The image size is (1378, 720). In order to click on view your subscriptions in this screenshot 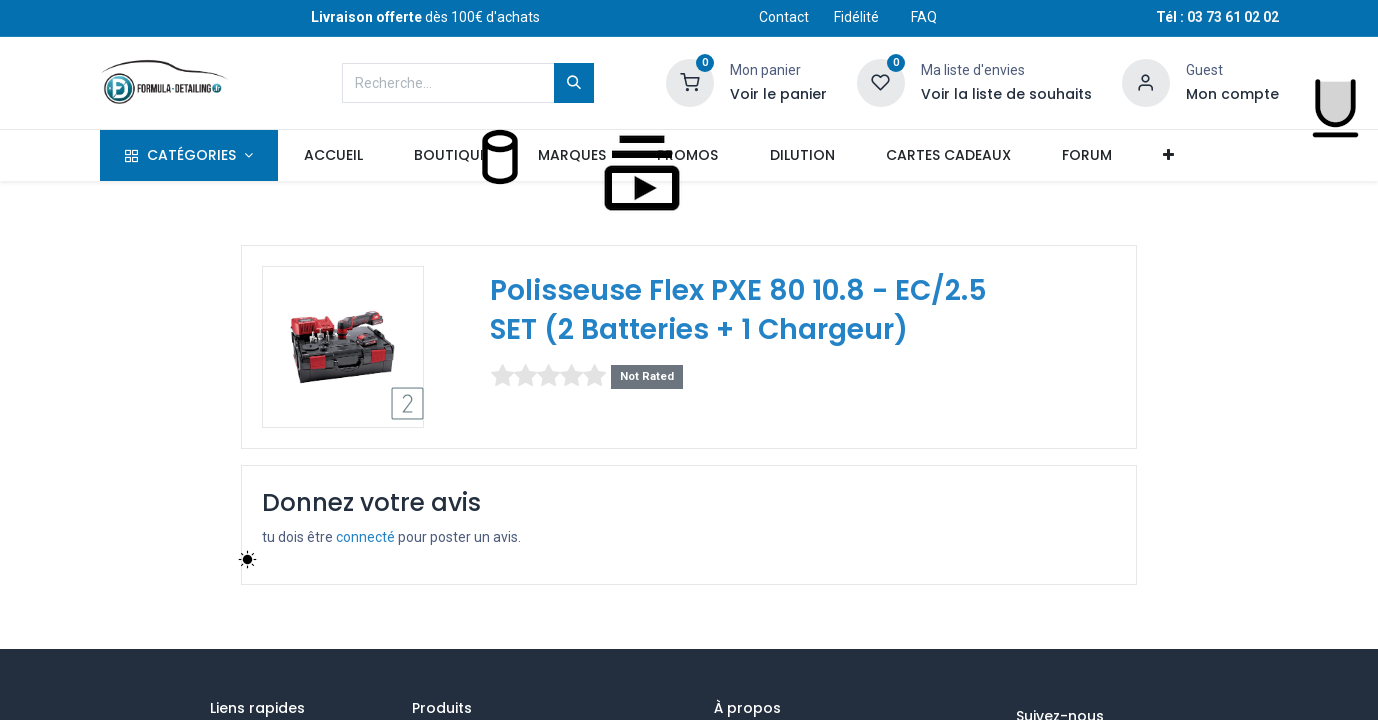, I will do `click(642, 173)`.